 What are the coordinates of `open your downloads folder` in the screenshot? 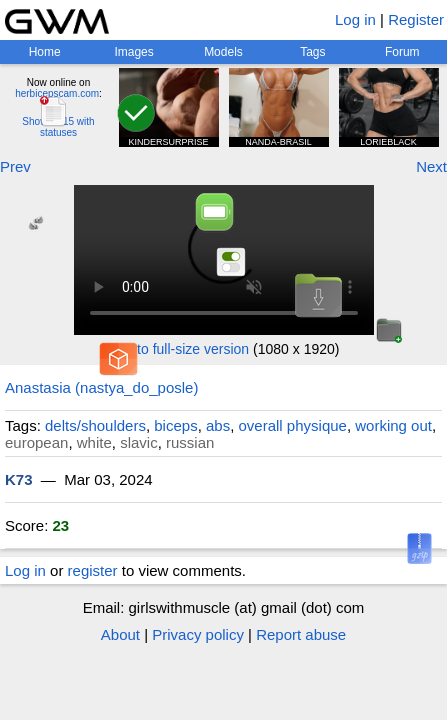 It's located at (318, 295).